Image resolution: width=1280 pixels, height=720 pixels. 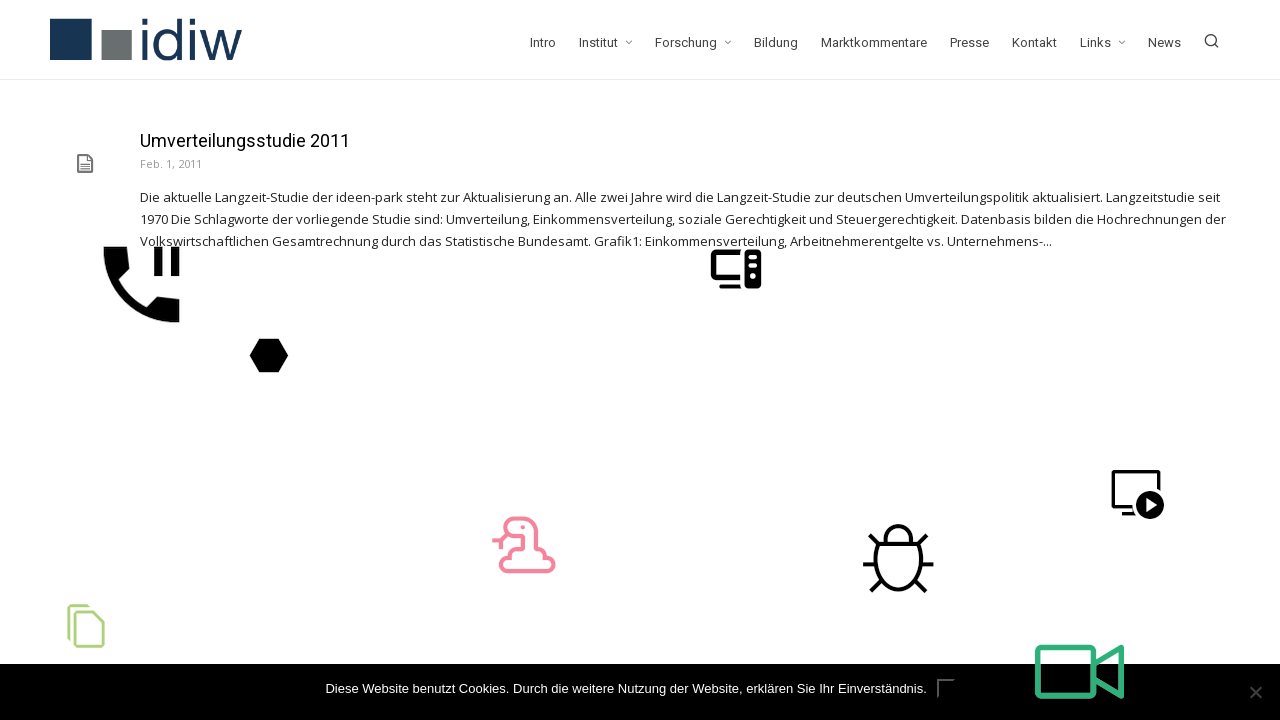 What do you see at coordinates (86, 626) in the screenshot?
I see `copy to clipboard` at bounding box center [86, 626].